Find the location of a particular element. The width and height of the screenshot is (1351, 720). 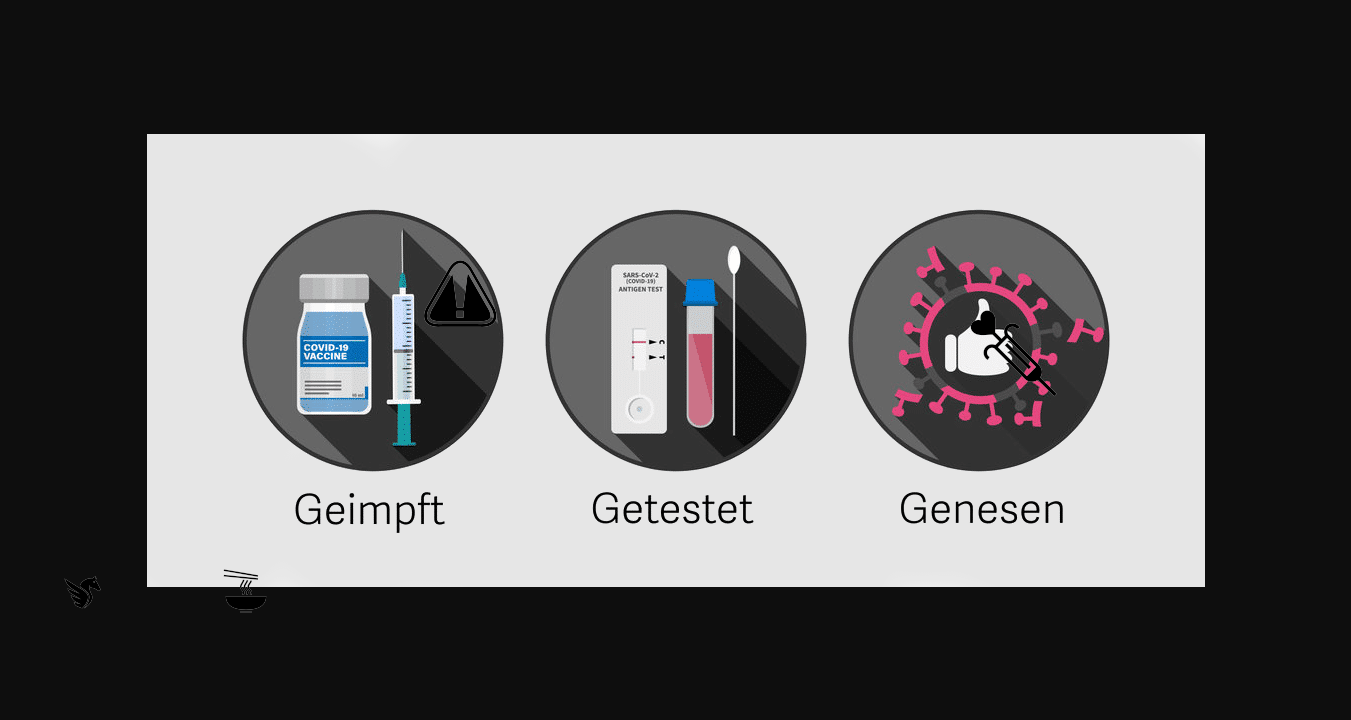

mythical creature or fantasy game element is located at coordinates (82, 592).